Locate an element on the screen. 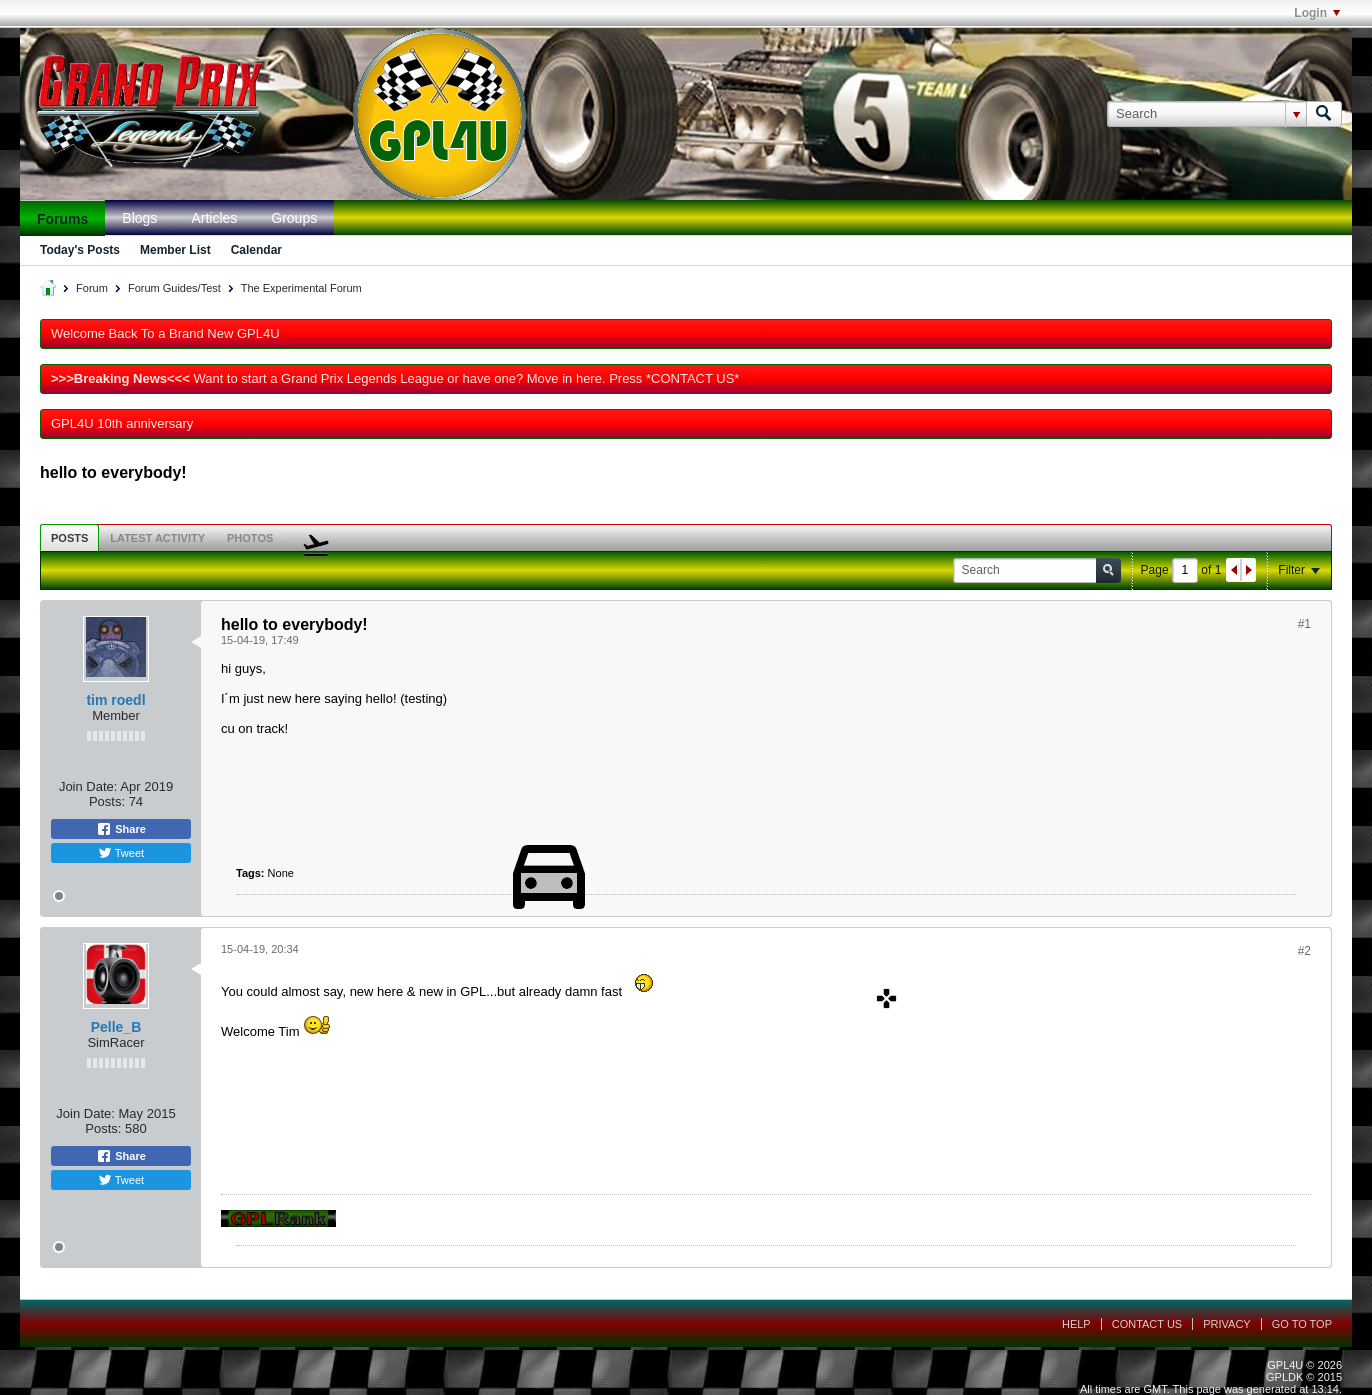  access gaming features or settings is located at coordinates (886, 998).